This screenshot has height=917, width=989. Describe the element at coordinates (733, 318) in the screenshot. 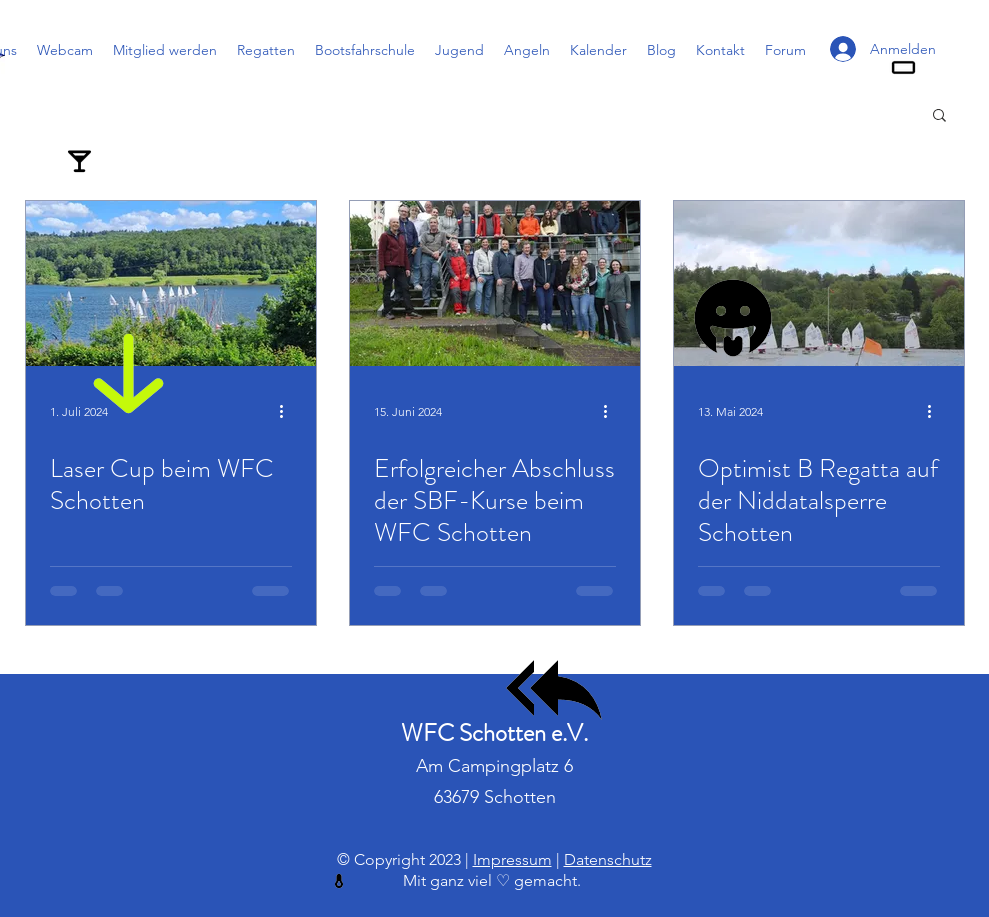

I see `add a playful or silly reaction` at that location.